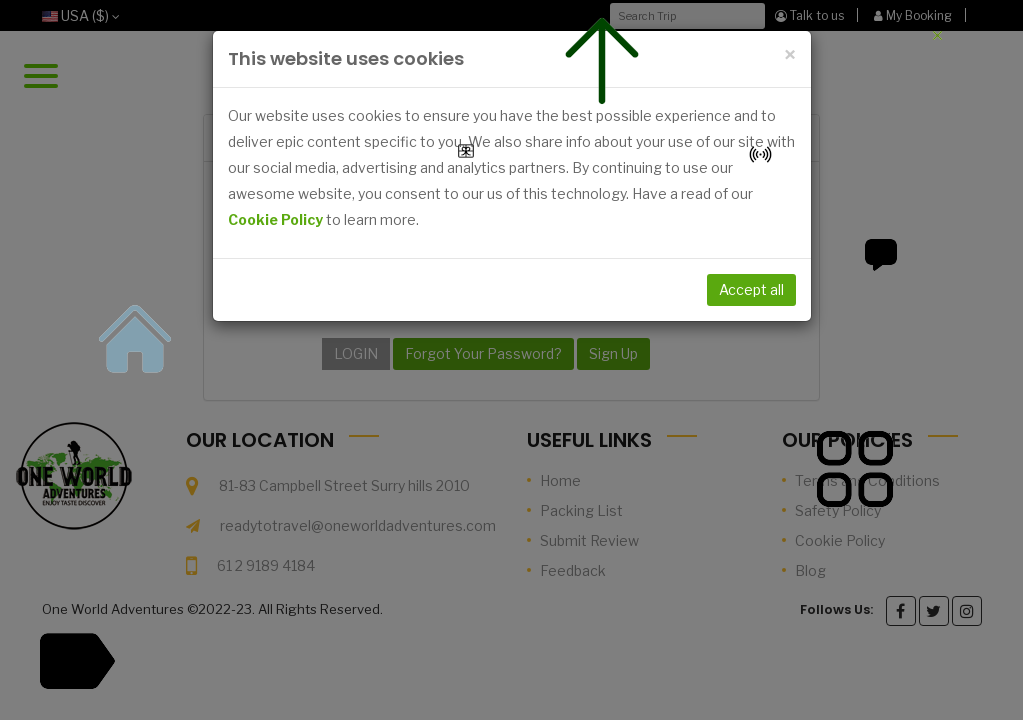 This screenshot has width=1023, height=720. Describe the element at coordinates (76, 661) in the screenshot. I see `add or apply a label to an item` at that location.